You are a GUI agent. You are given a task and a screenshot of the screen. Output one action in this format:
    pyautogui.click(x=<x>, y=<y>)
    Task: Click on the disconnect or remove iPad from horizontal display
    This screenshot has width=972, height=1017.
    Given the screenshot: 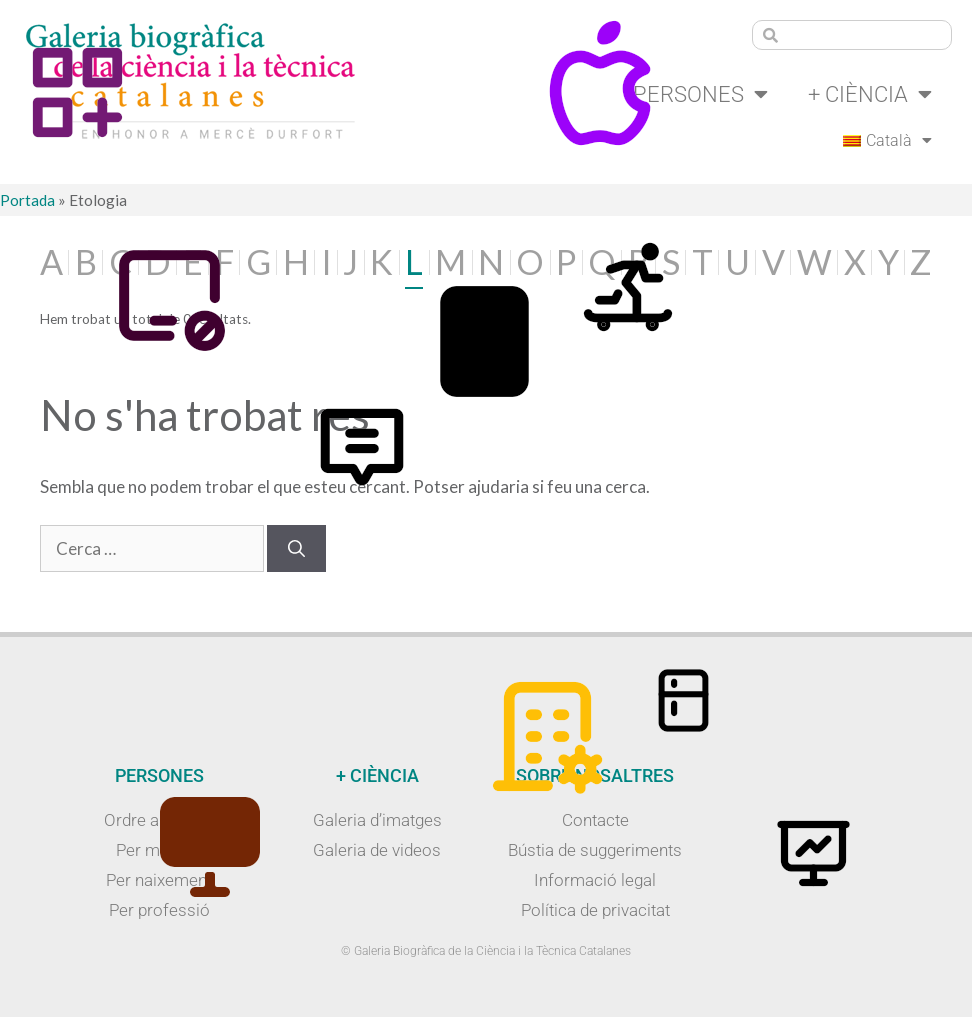 What is the action you would take?
    pyautogui.click(x=169, y=295)
    